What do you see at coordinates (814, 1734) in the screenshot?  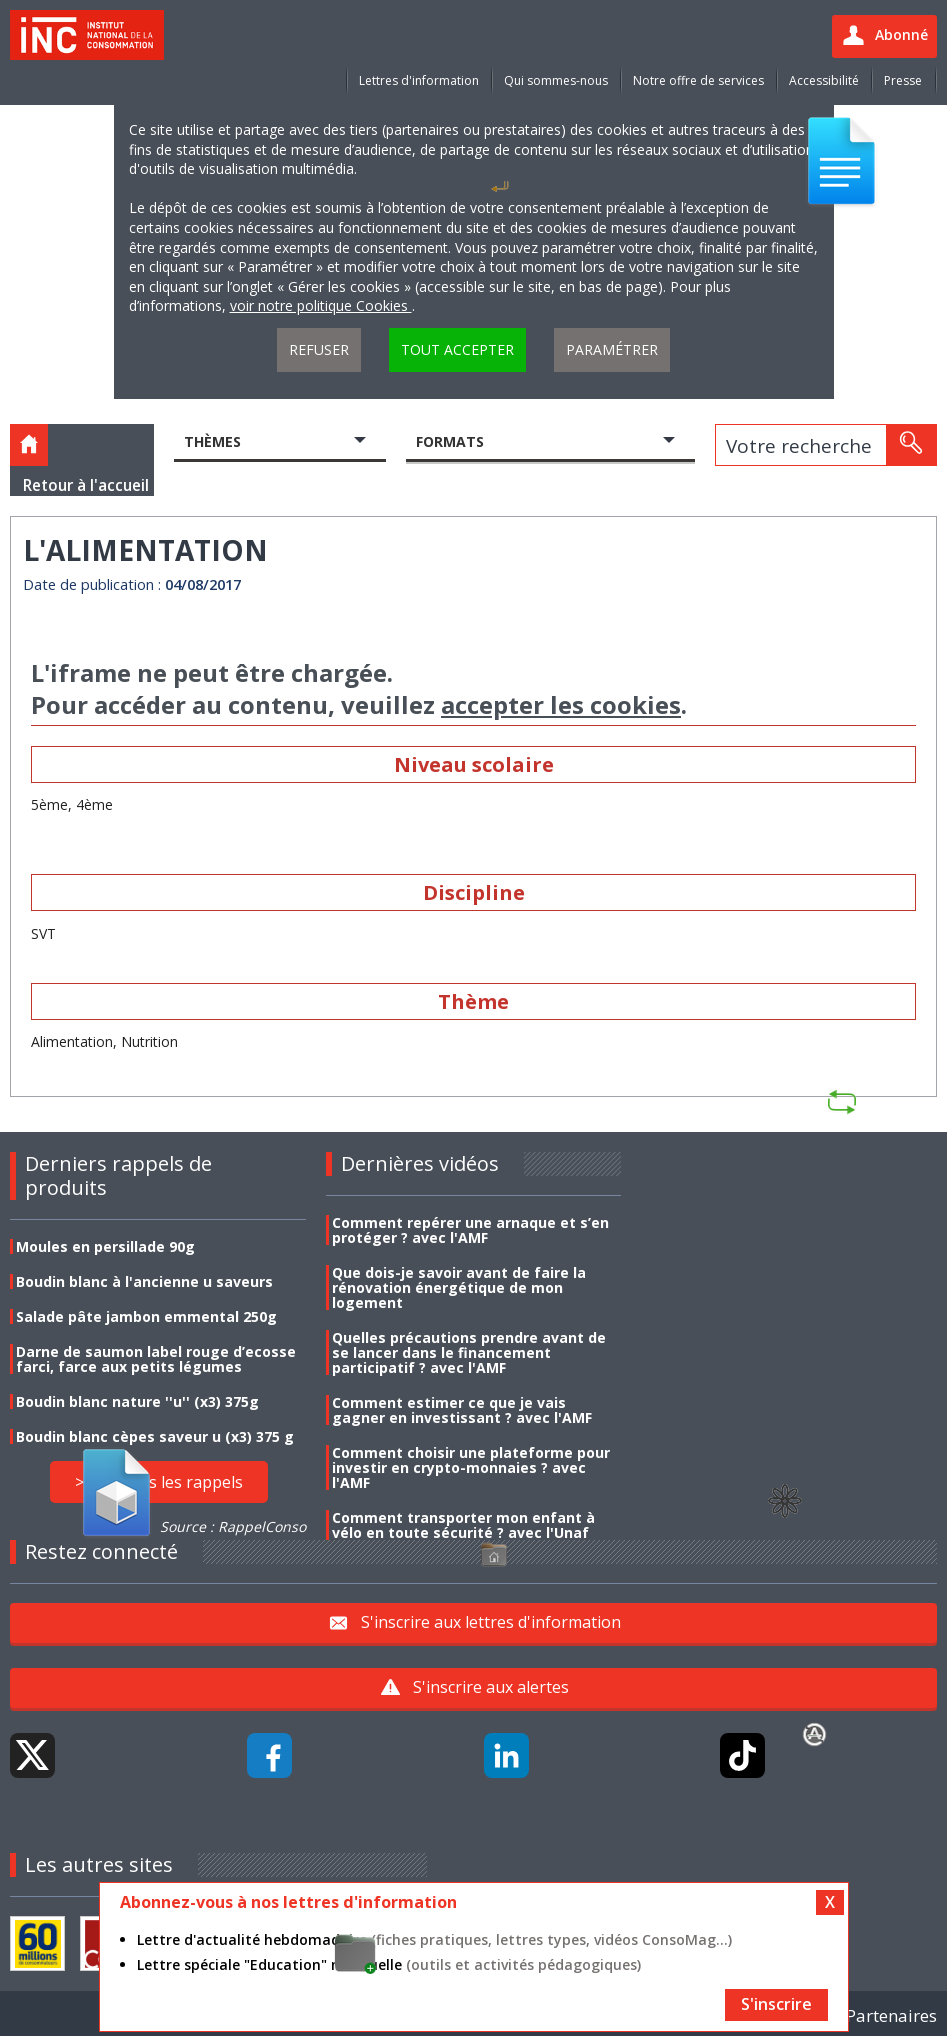 I see `check for available software updates` at bounding box center [814, 1734].